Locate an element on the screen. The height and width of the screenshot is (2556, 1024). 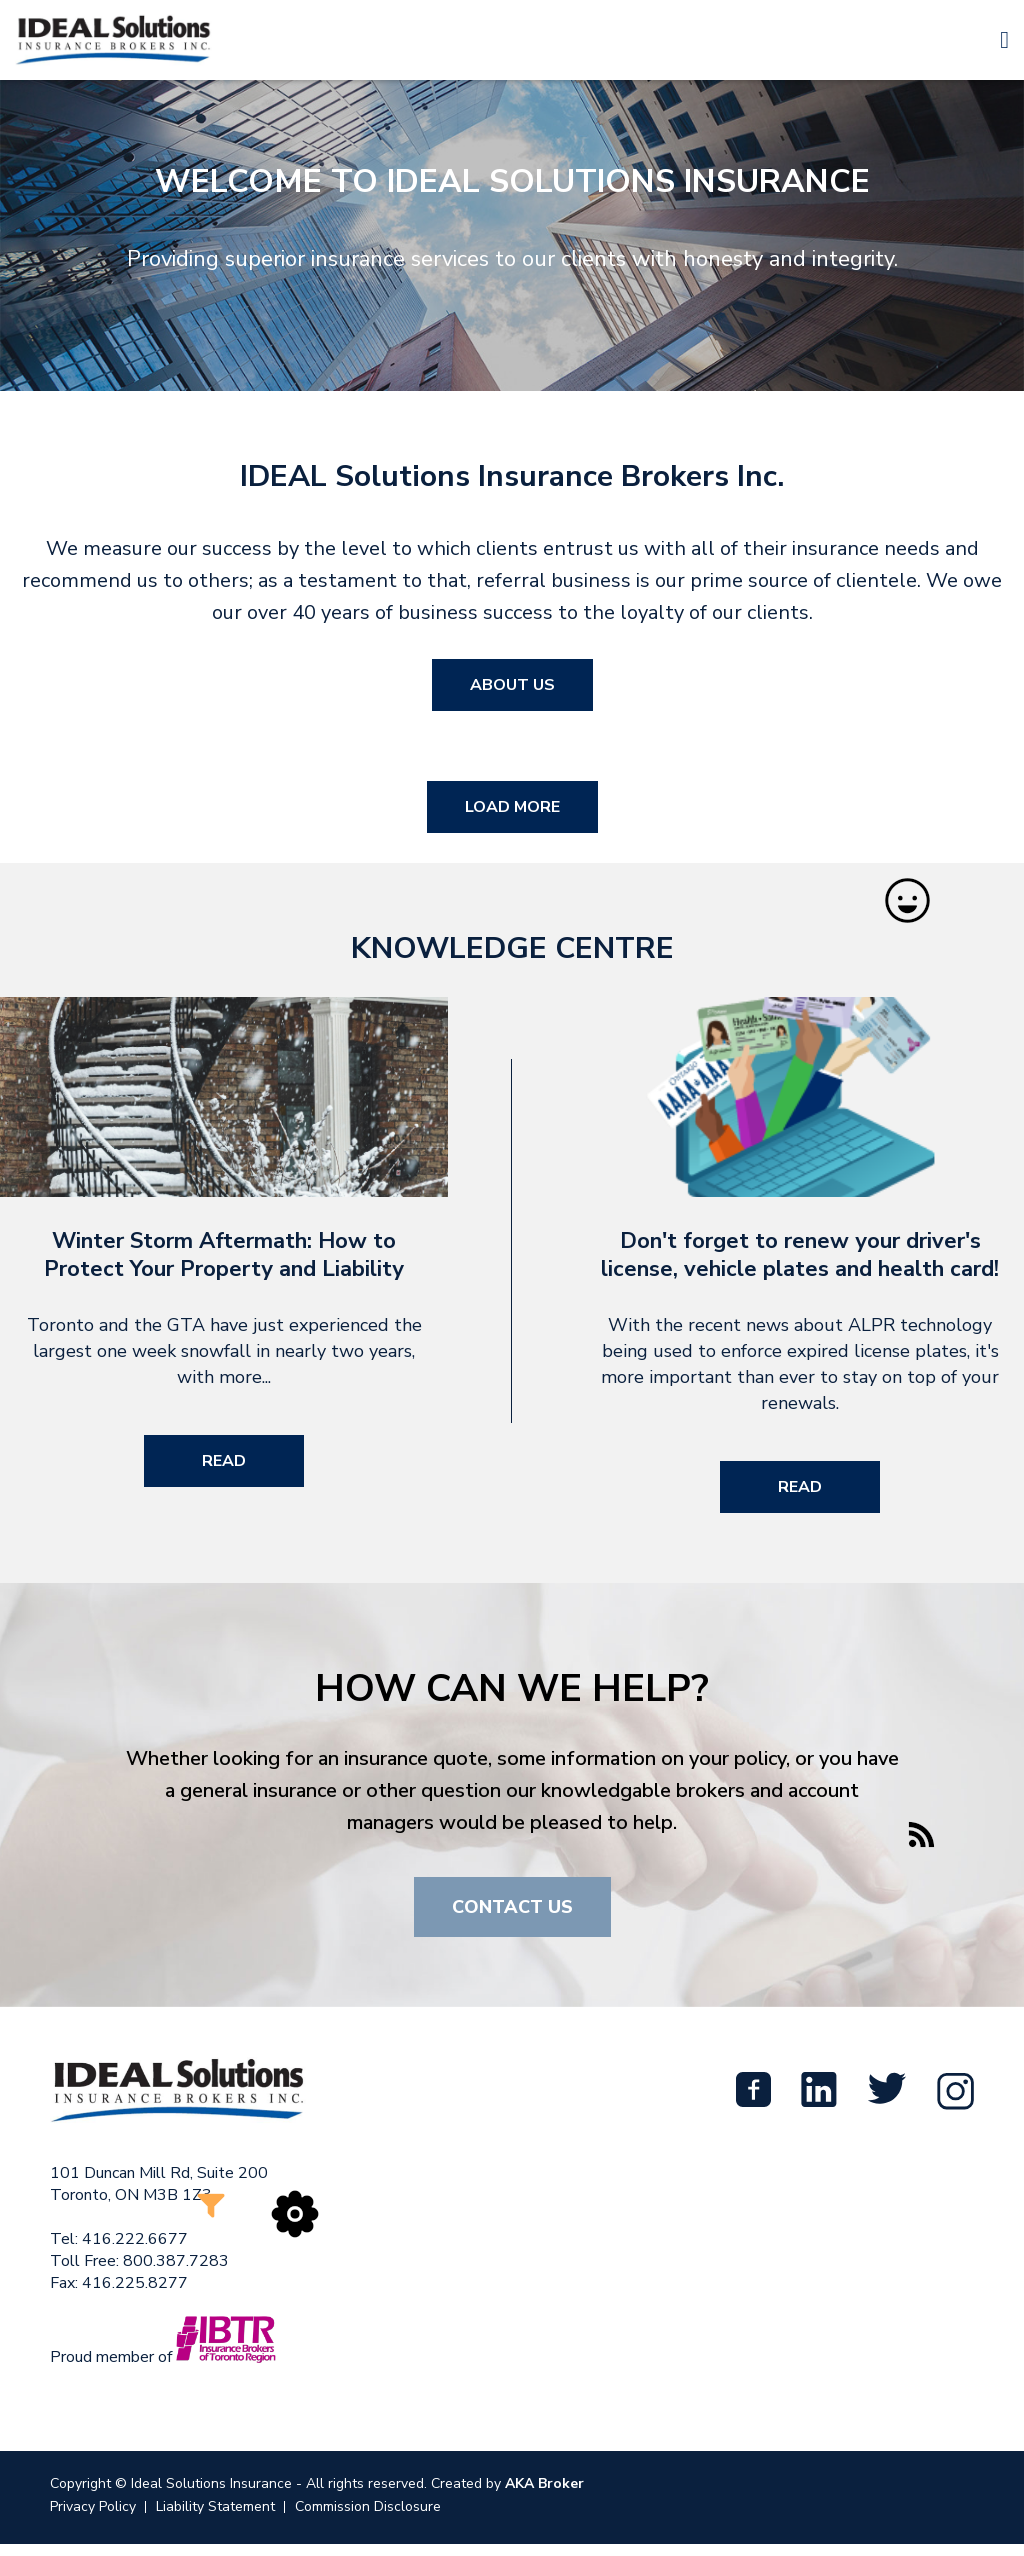
access garden or plant care features is located at coordinates (295, 2214).